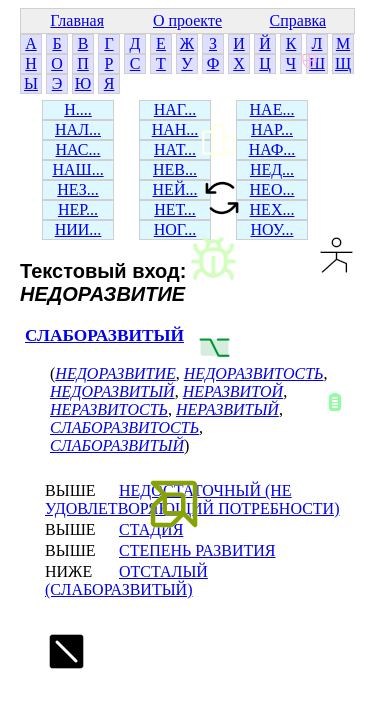  I want to click on view rankings or leaderboard, so click(218, 139).